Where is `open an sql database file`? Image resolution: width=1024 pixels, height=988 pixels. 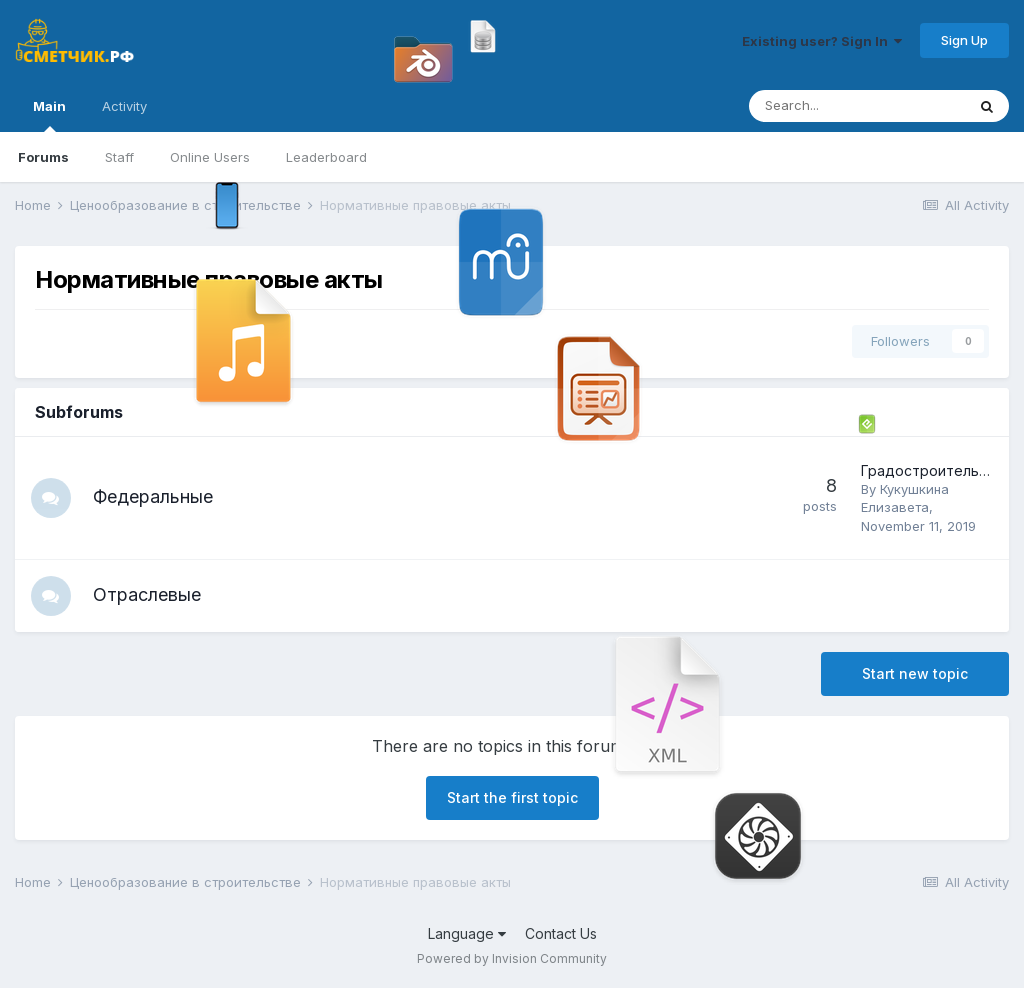
open an sql database file is located at coordinates (483, 37).